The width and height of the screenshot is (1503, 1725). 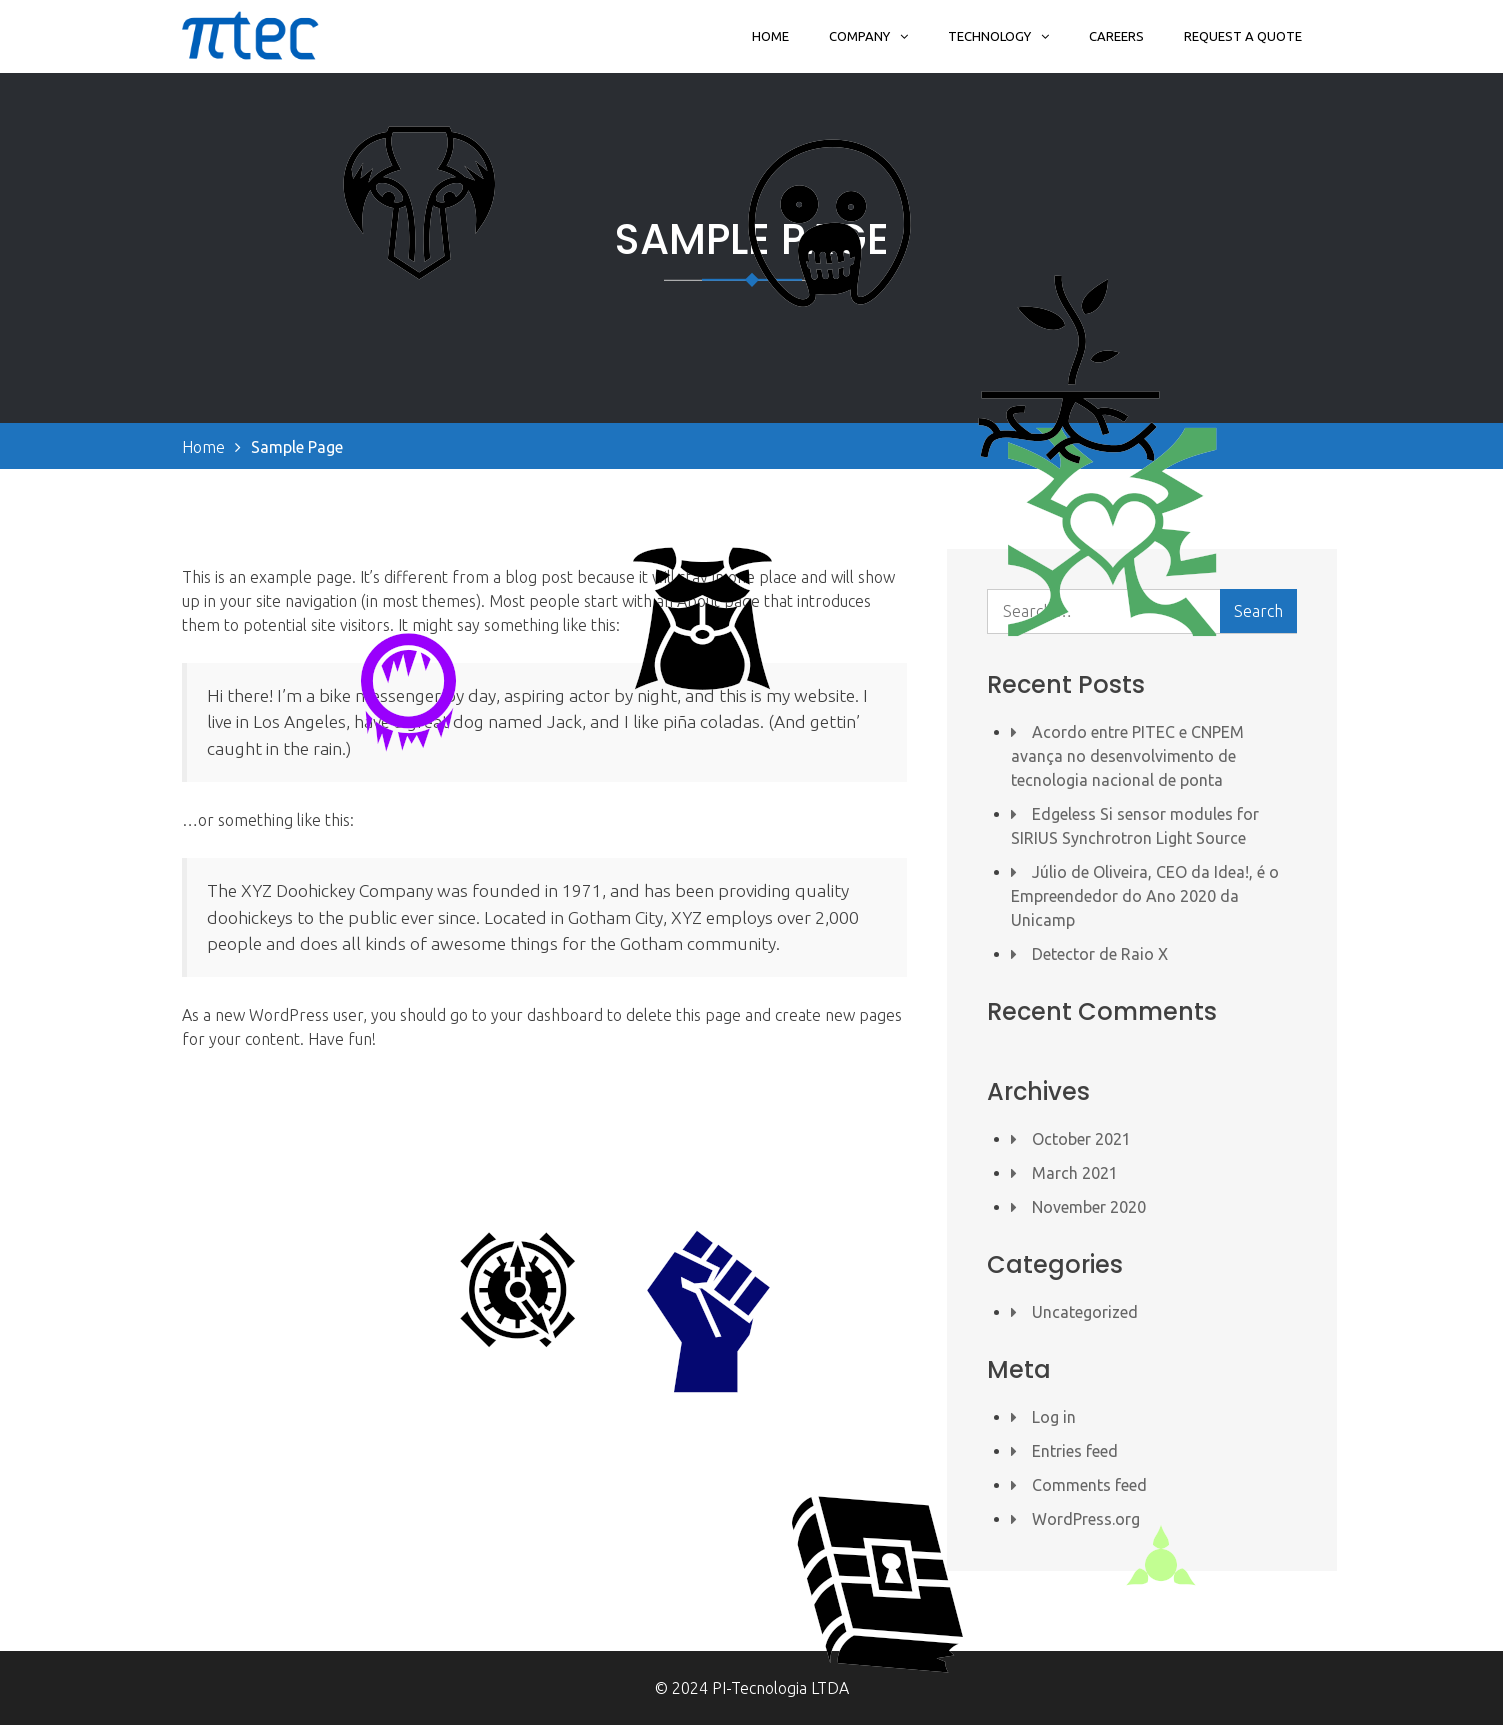 I want to click on access hidden or locked content, so click(x=877, y=1584).